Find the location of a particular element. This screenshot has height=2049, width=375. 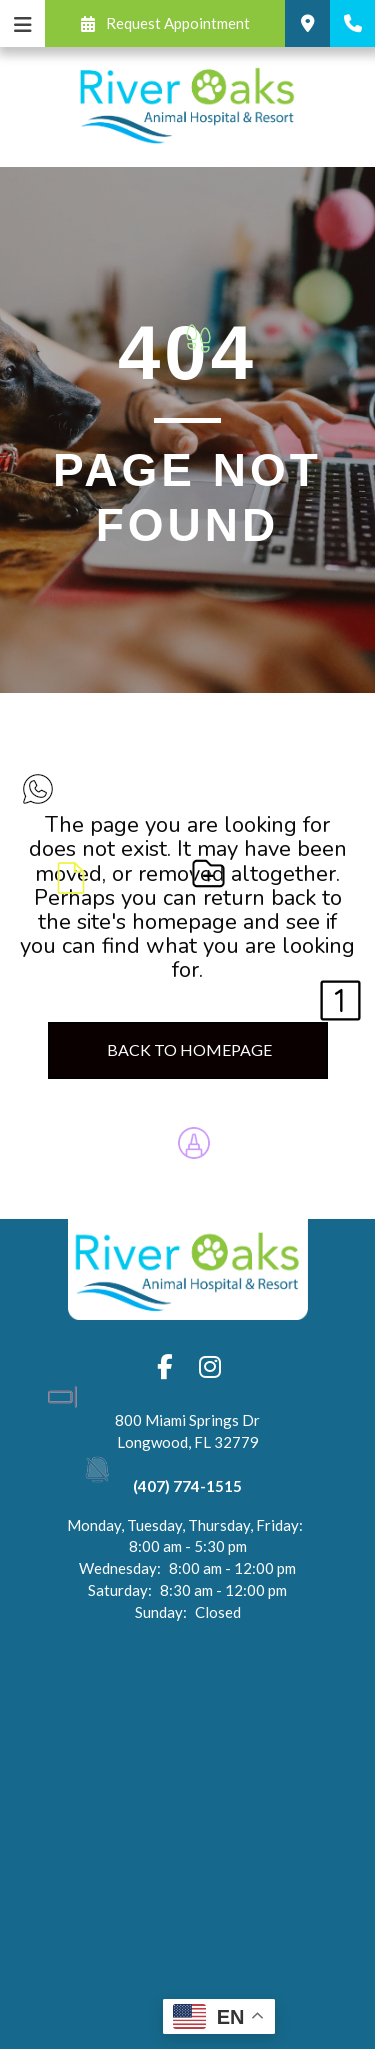

create a new folder is located at coordinates (208, 873).